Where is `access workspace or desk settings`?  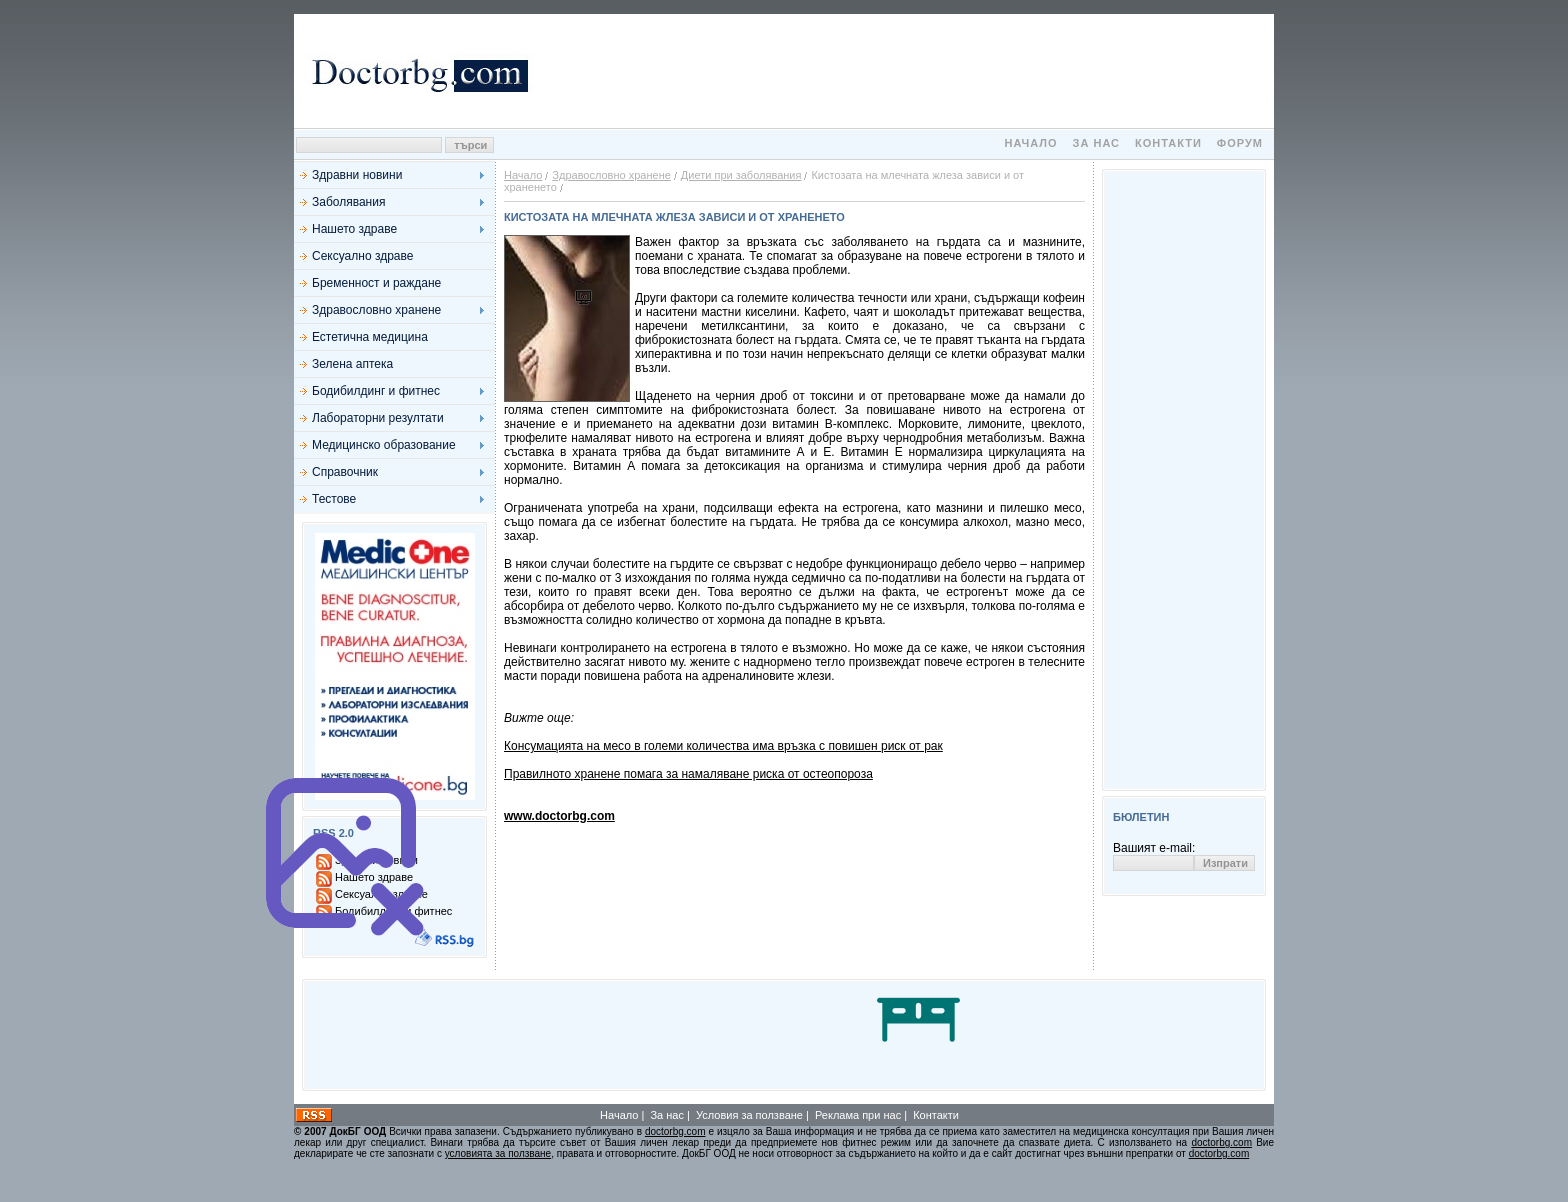
access workspace or desk settings is located at coordinates (918, 1018).